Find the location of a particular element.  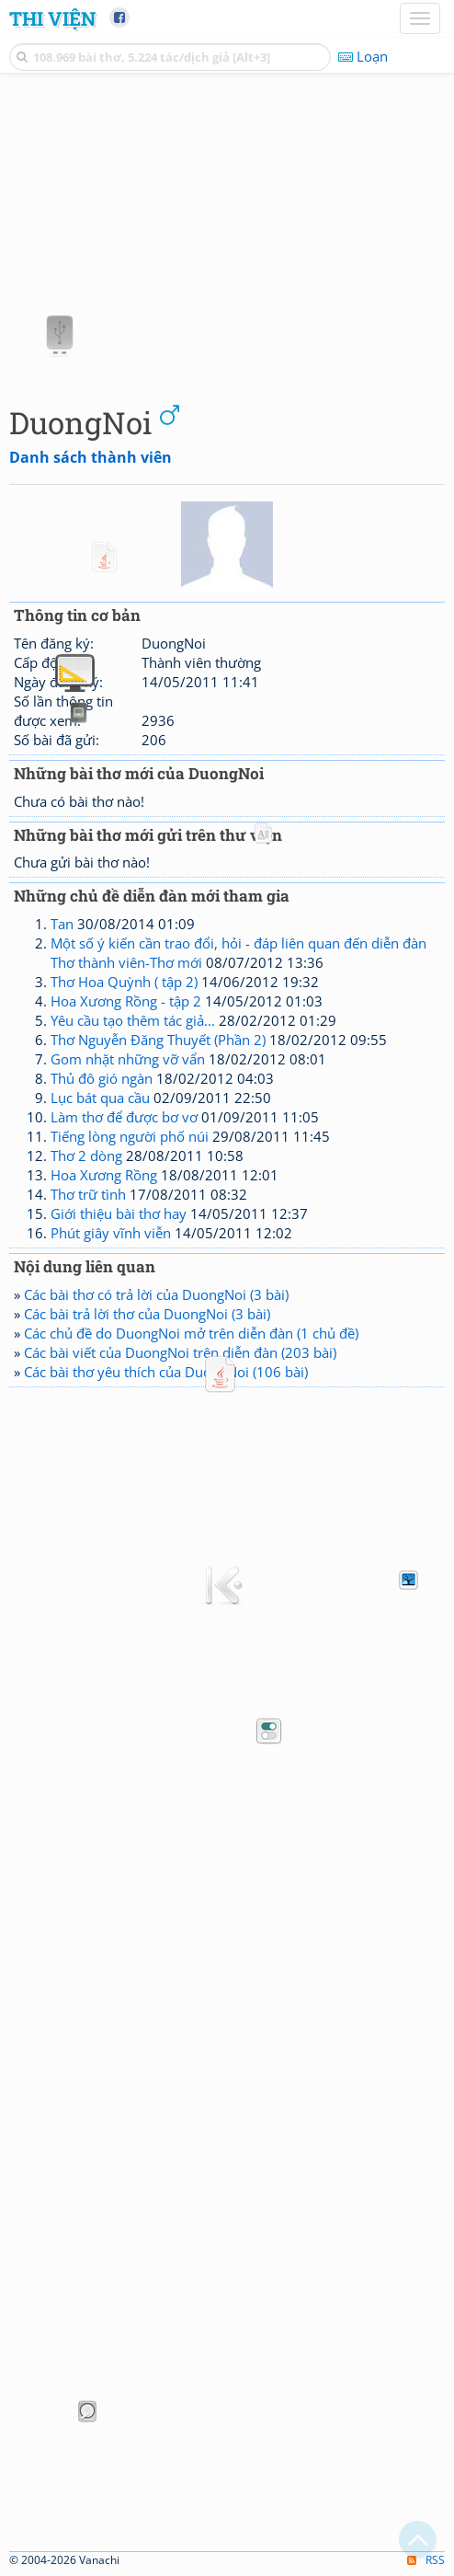

sega master system ROM file is located at coordinates (78, 712).